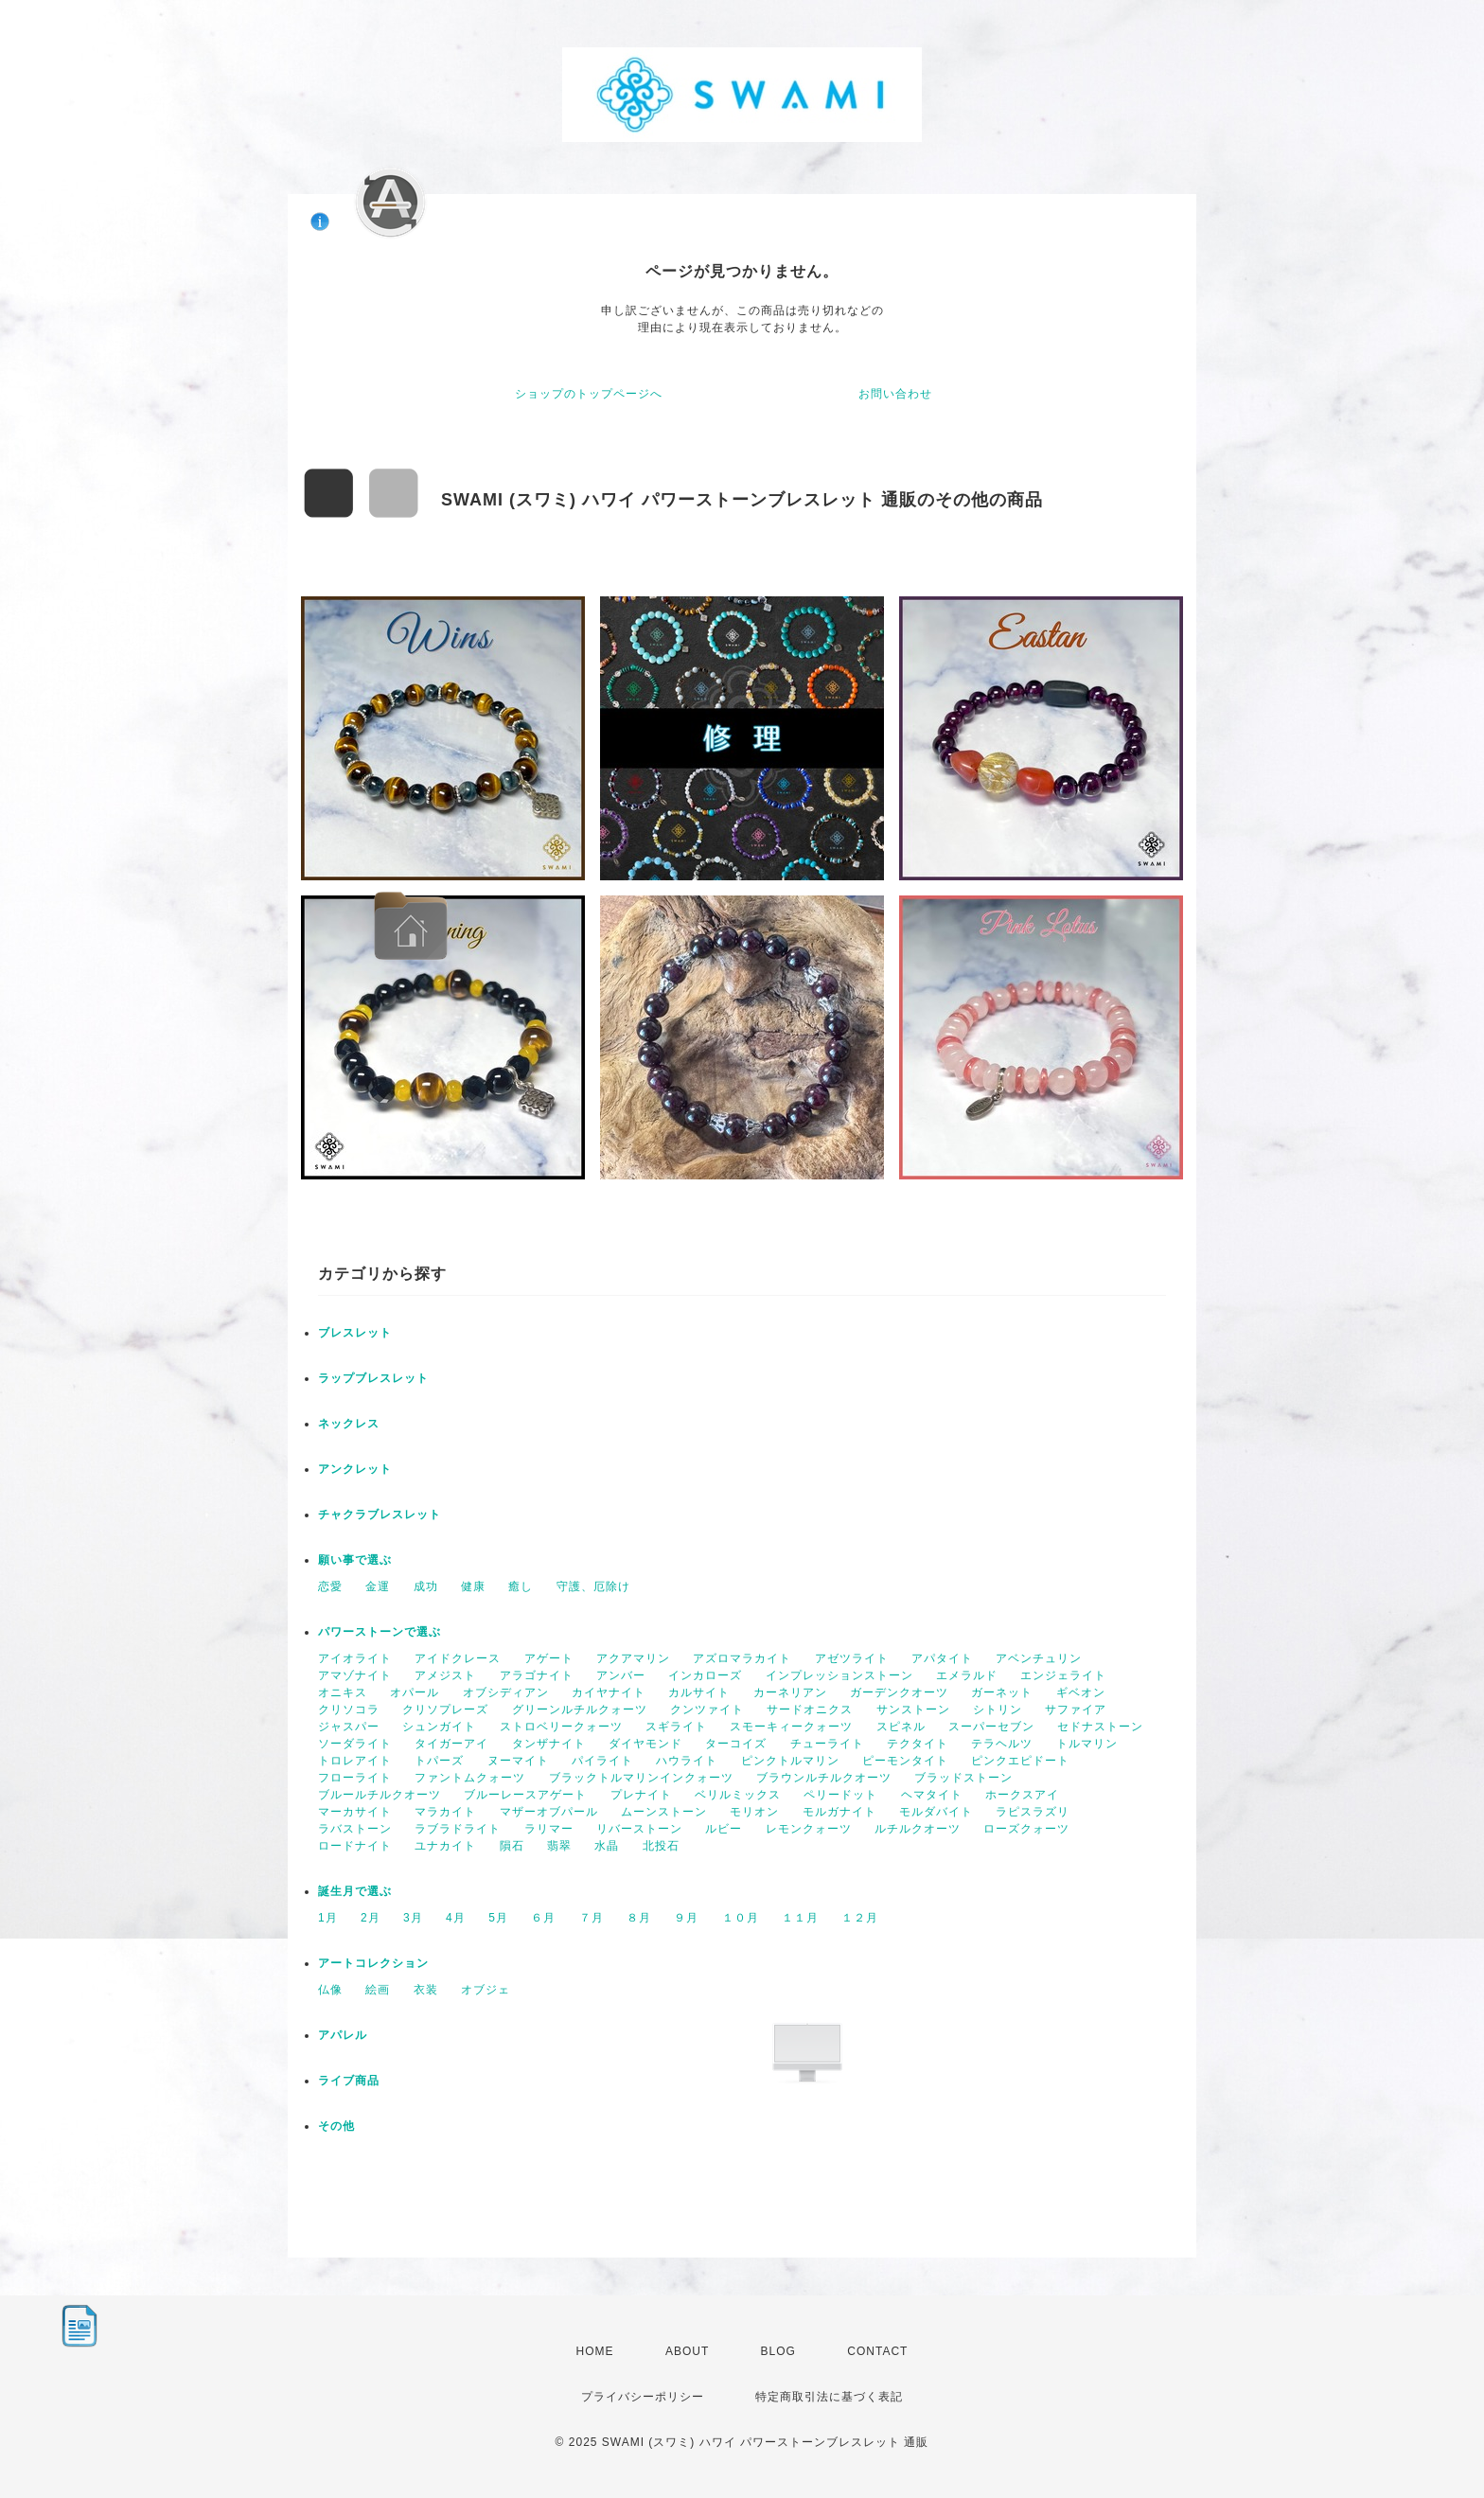  Describe the element at coordinates (320, 221) in the screenshot. I see `view information or details about an application` at that location.